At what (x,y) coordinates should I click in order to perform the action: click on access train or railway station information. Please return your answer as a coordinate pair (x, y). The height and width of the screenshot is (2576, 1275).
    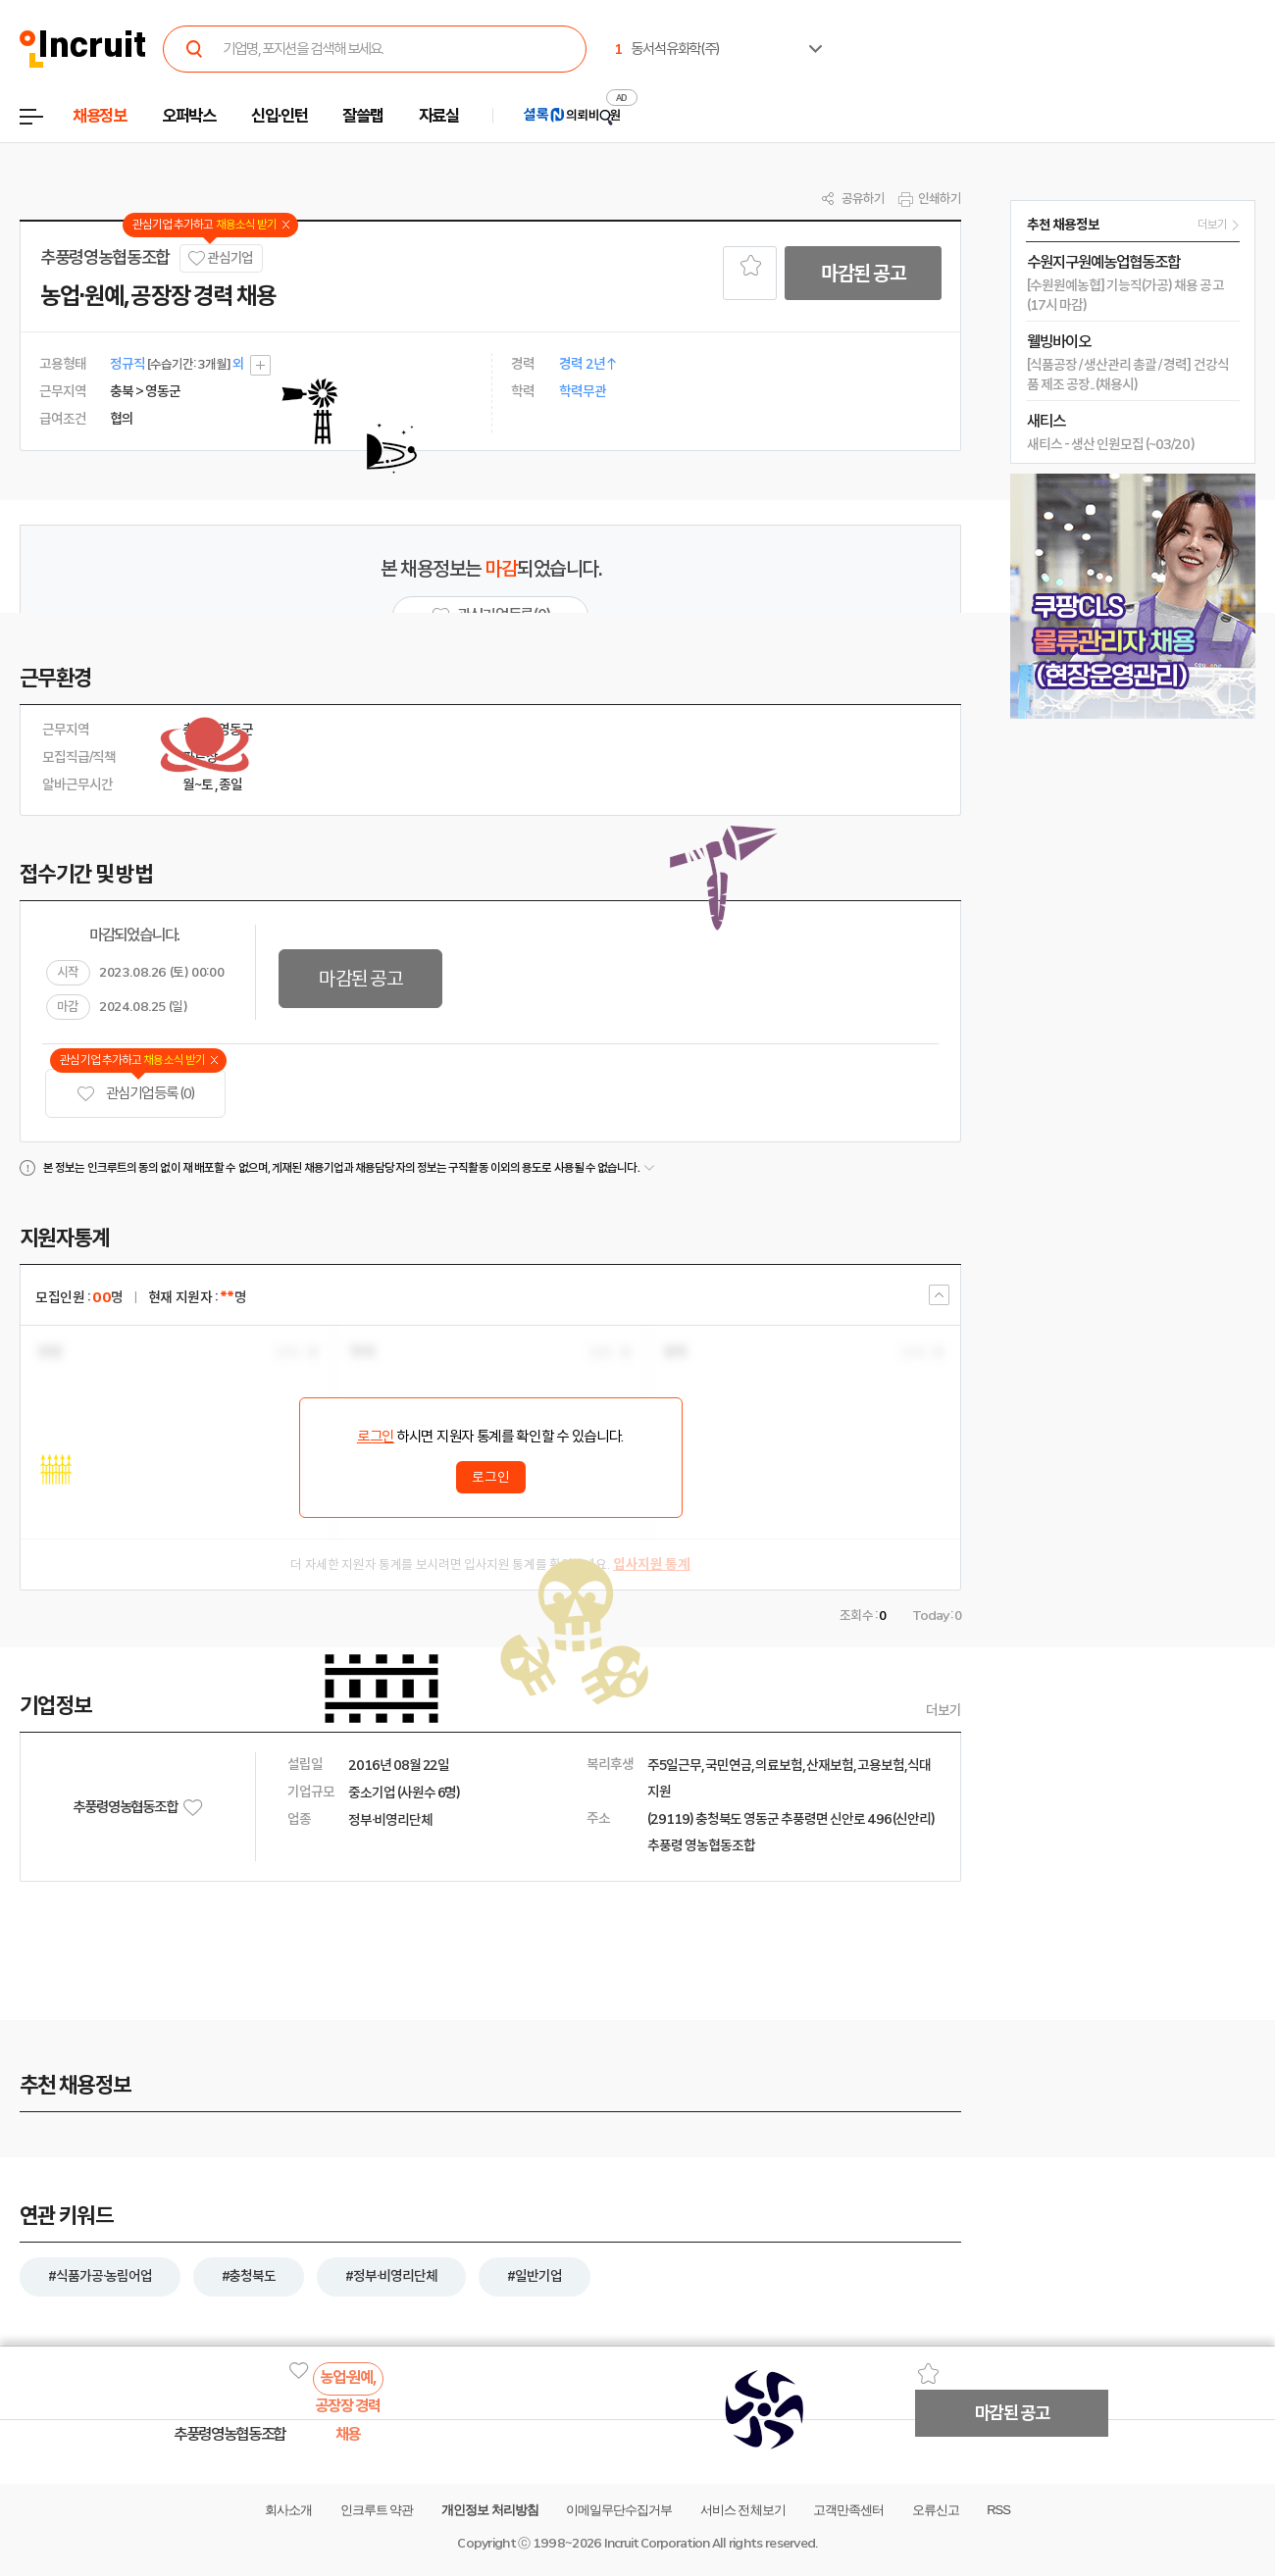
    Looking at the image, I should click on (382, 1689).